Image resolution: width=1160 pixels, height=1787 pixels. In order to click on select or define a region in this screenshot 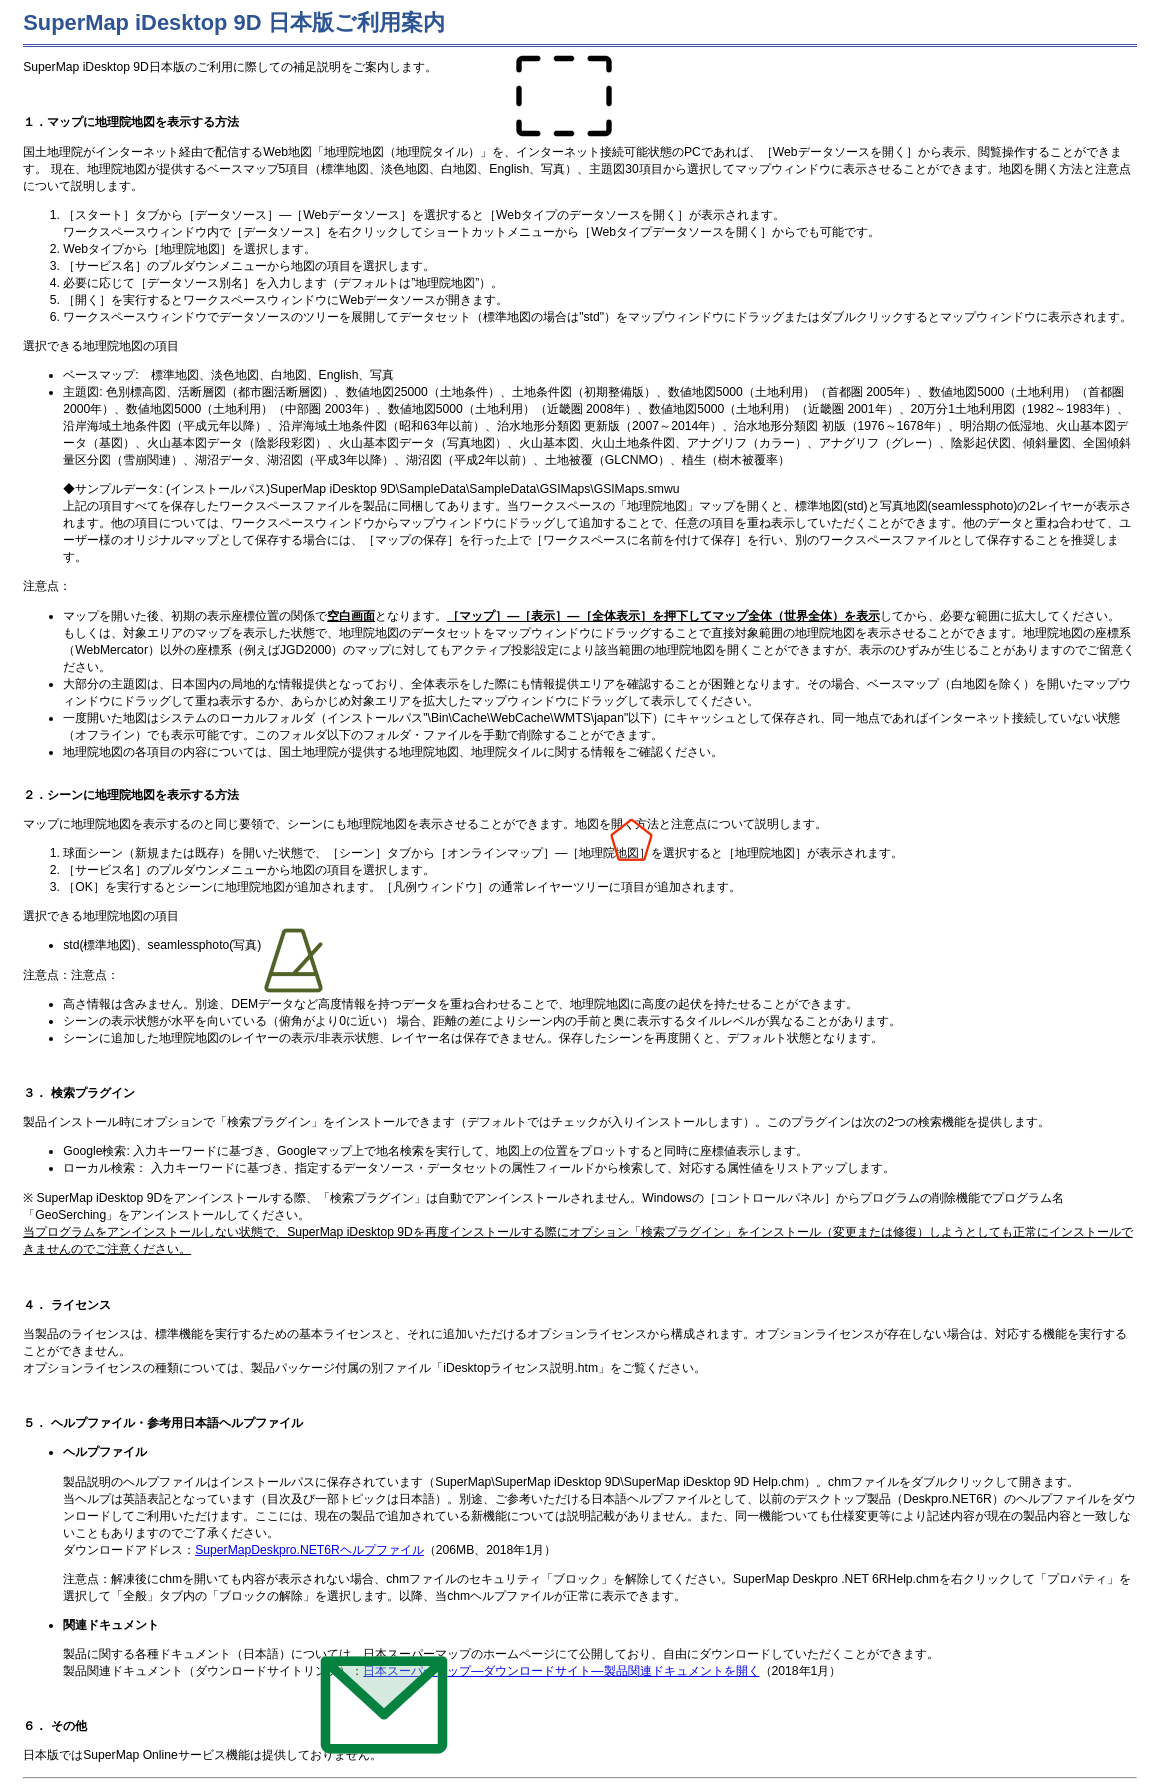, I will do `click(564, 96)`.